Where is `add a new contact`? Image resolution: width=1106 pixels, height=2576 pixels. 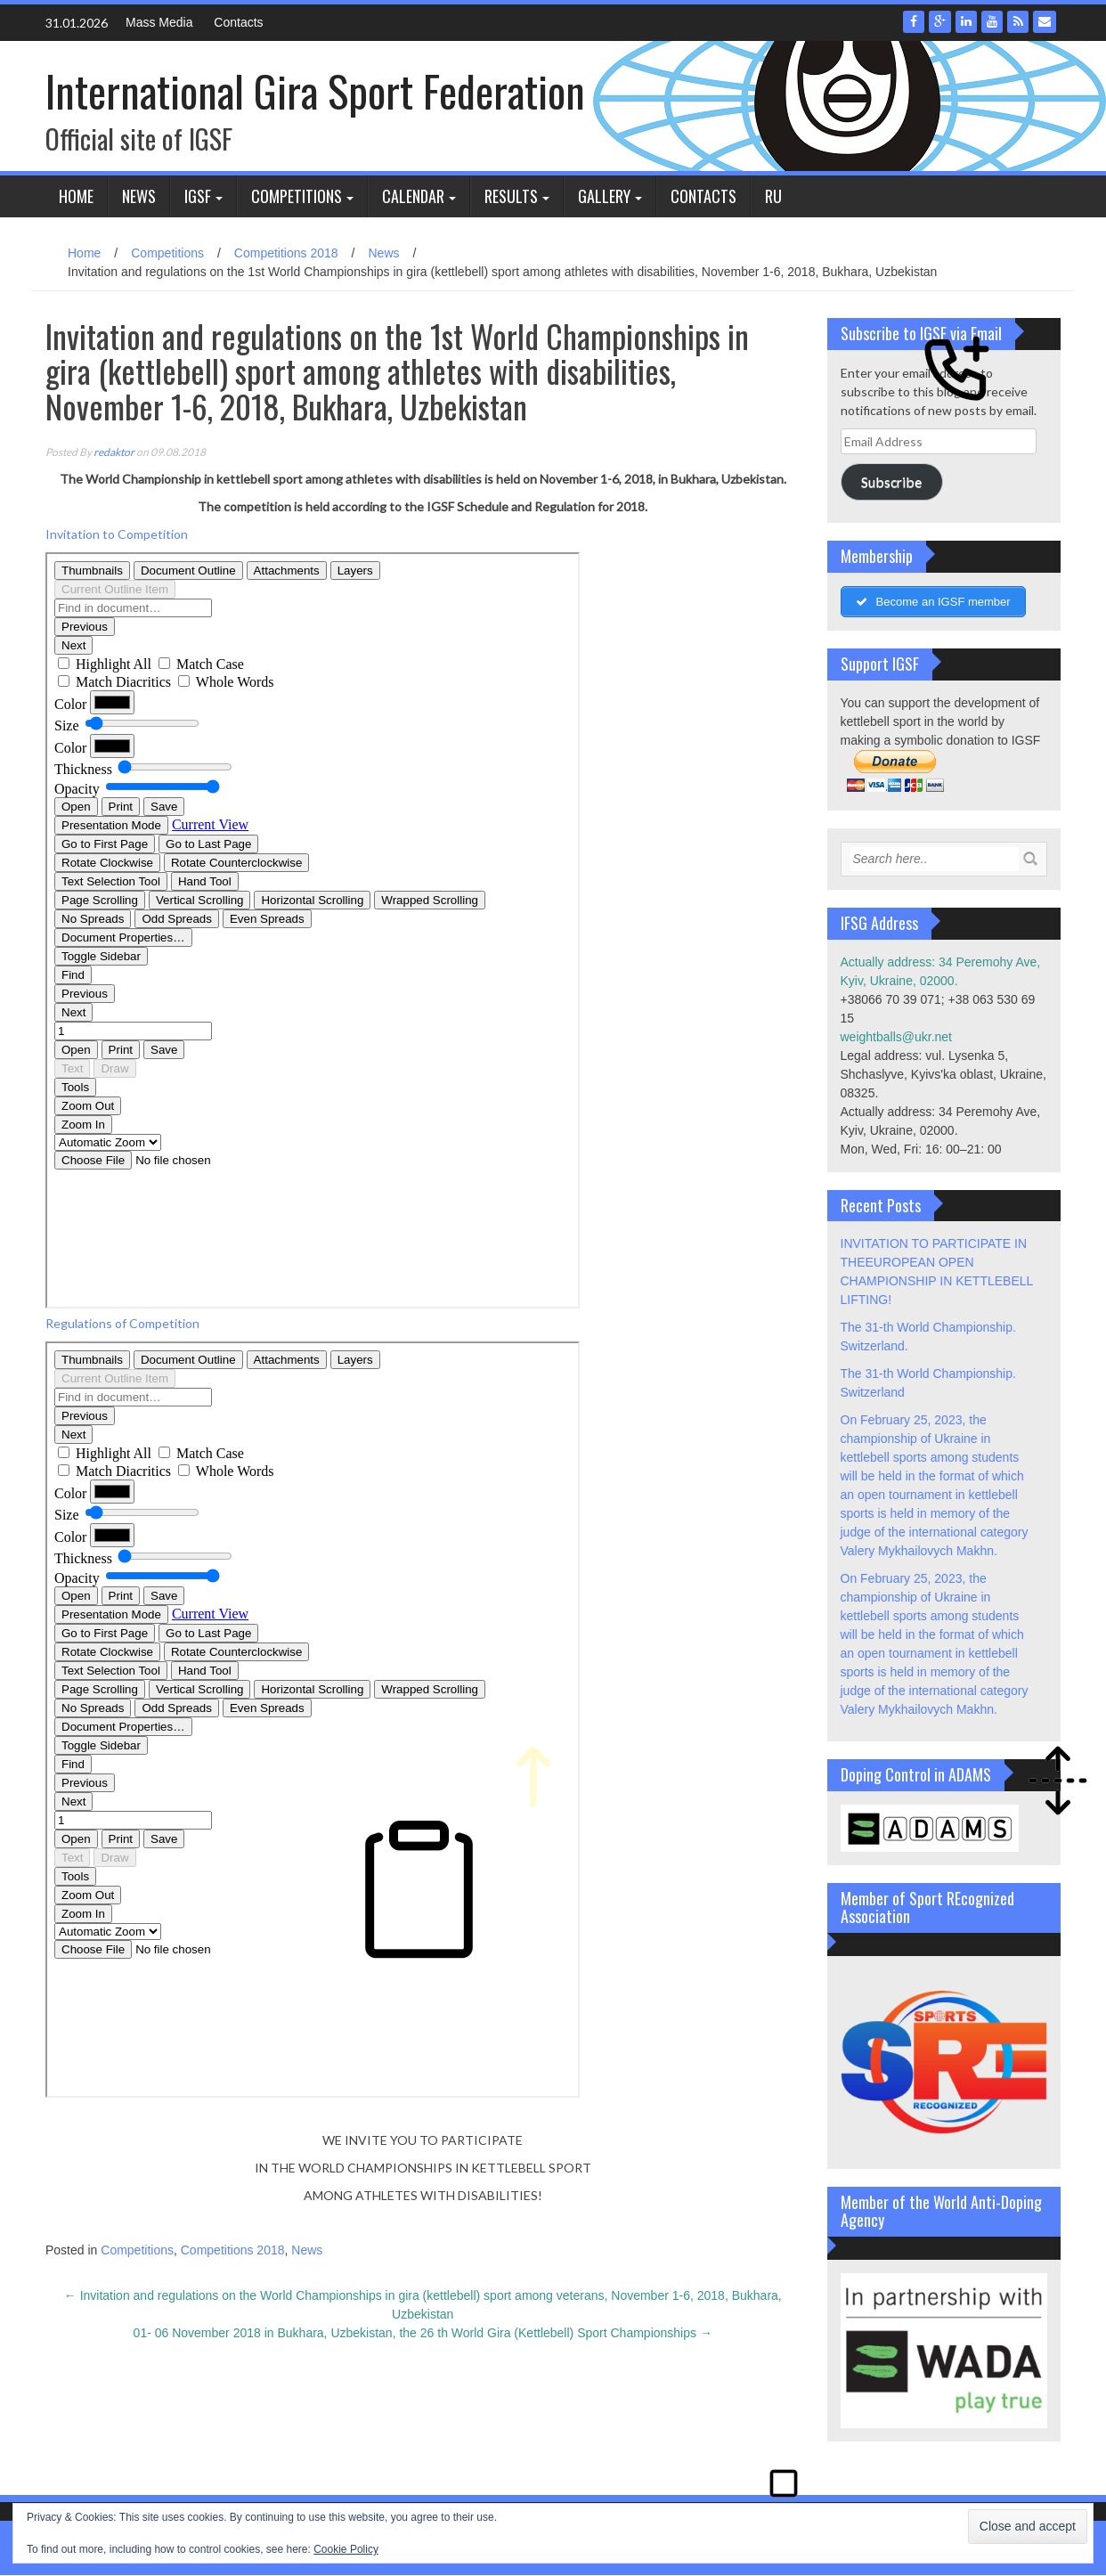
add a new contact is located at coordinates (956, 368).